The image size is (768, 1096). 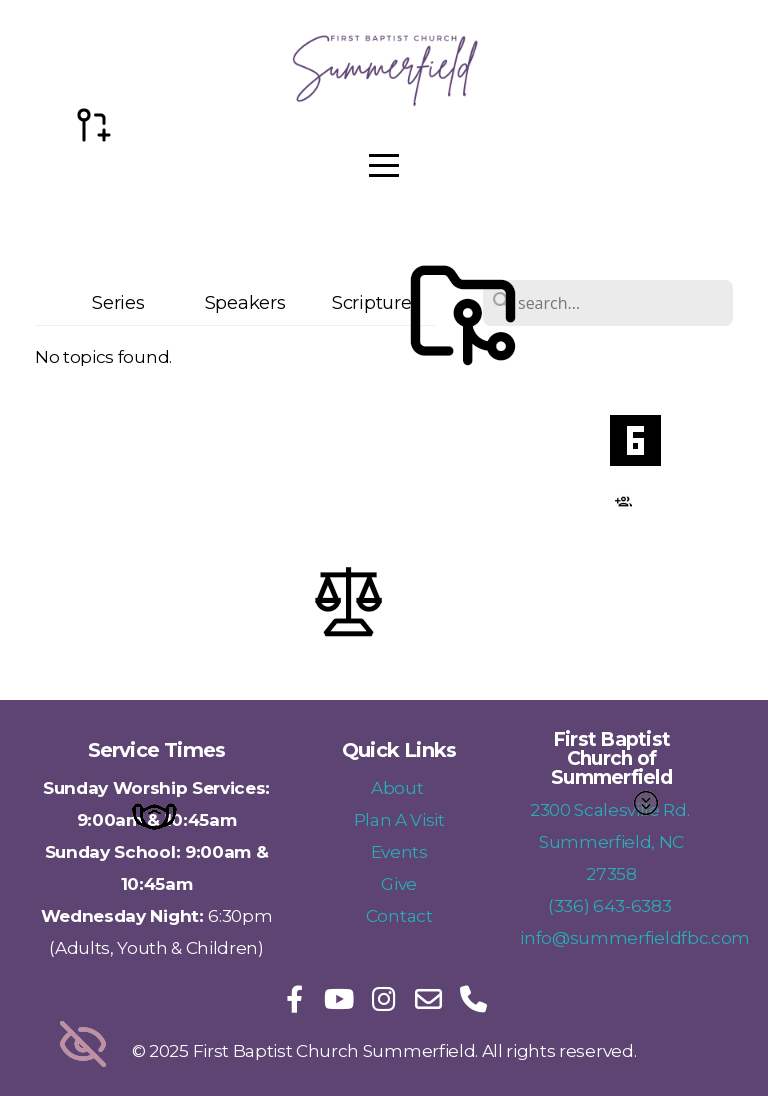 I want to click on view license or legal information, so click(x=346, y=603).